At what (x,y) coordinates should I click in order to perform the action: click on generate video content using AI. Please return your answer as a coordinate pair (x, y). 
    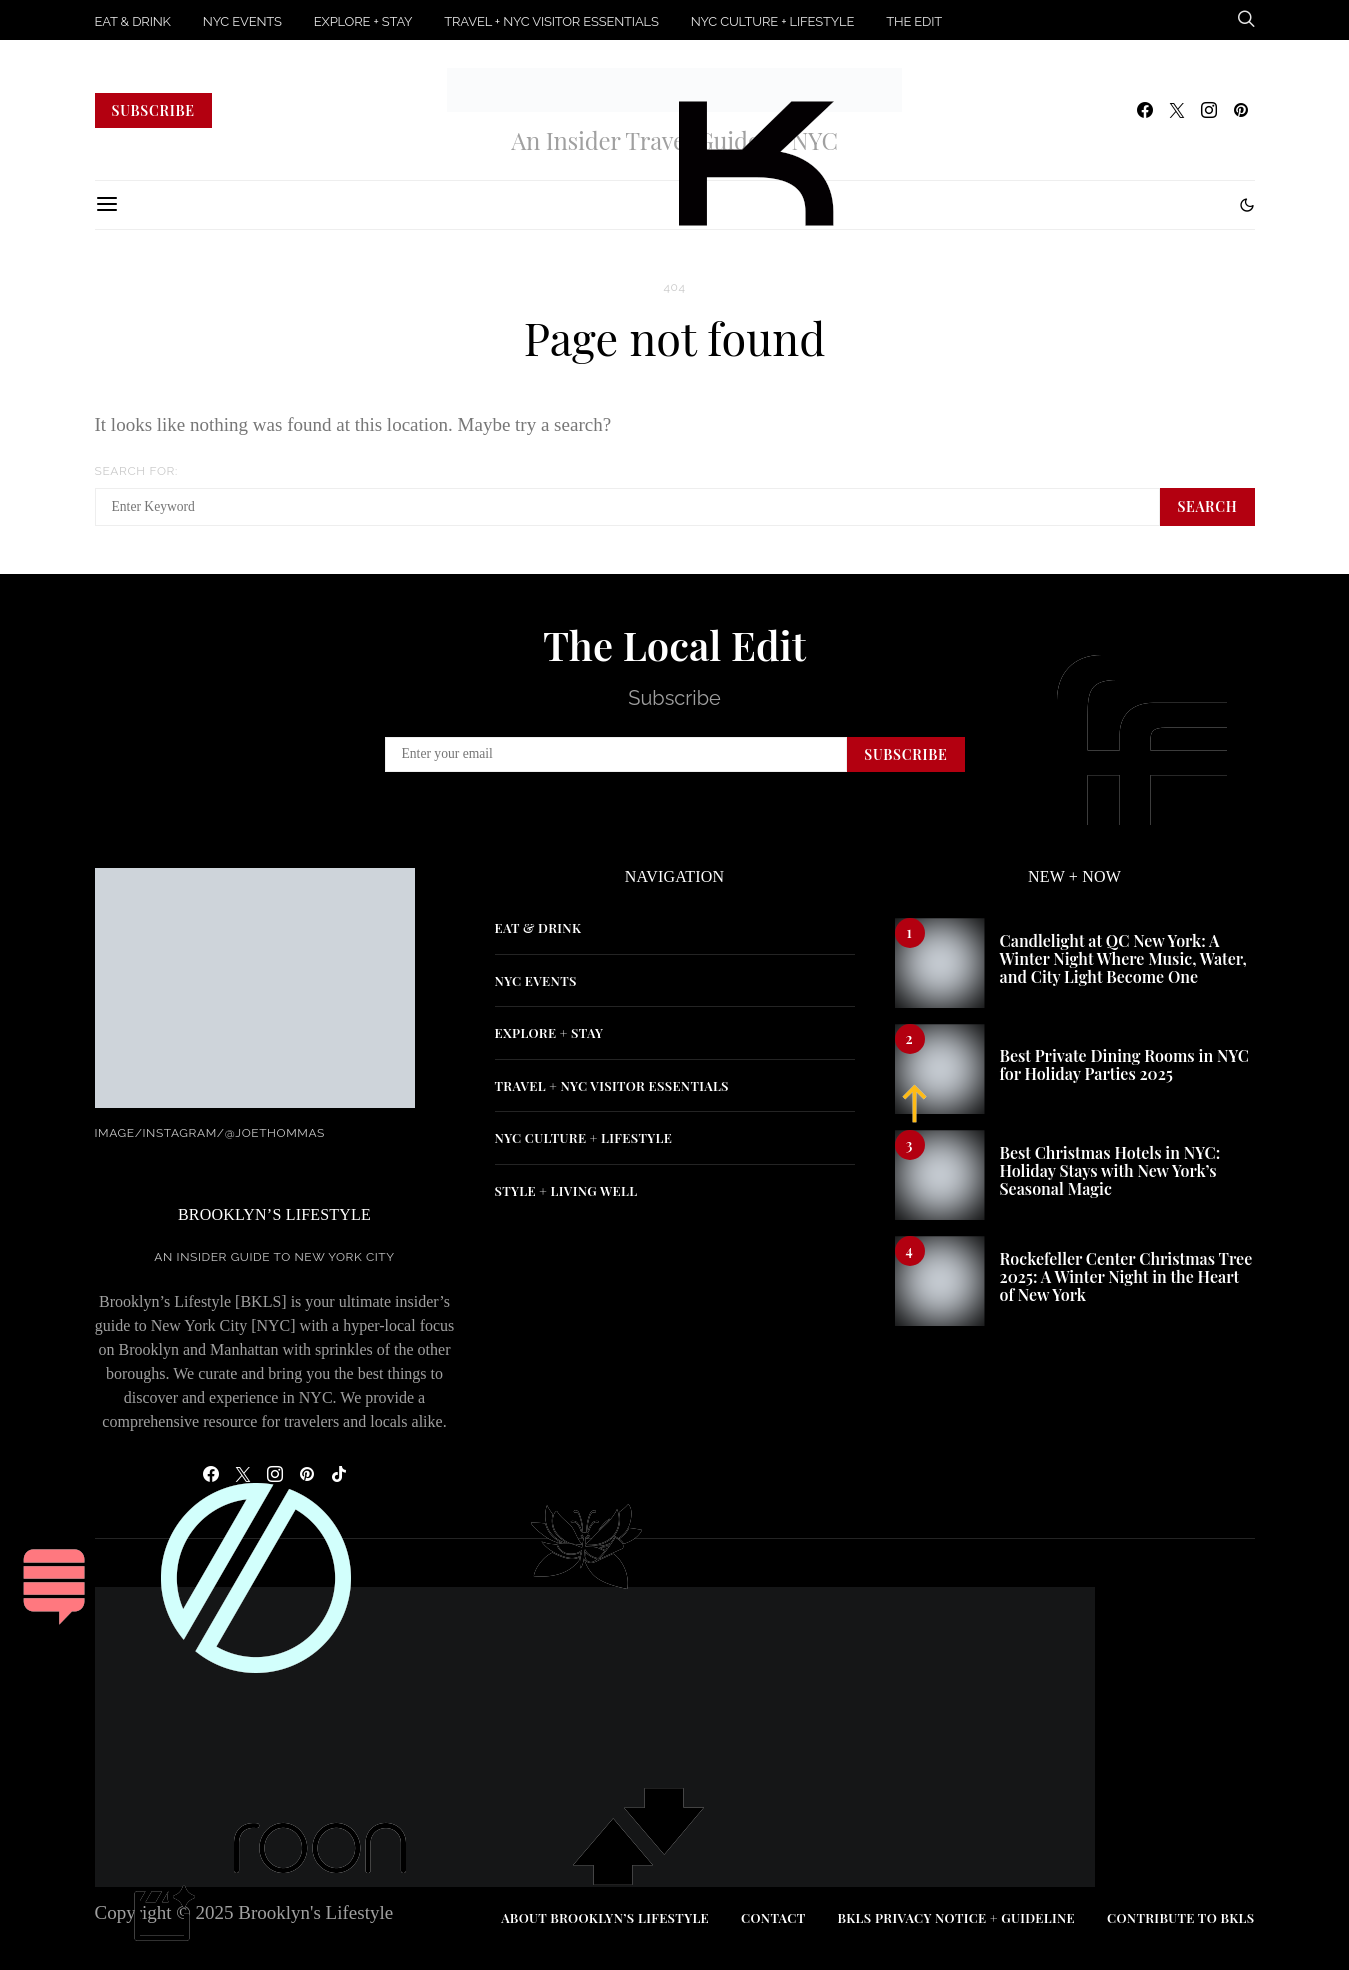
    Looking at the image, I should click on (162, 1916).